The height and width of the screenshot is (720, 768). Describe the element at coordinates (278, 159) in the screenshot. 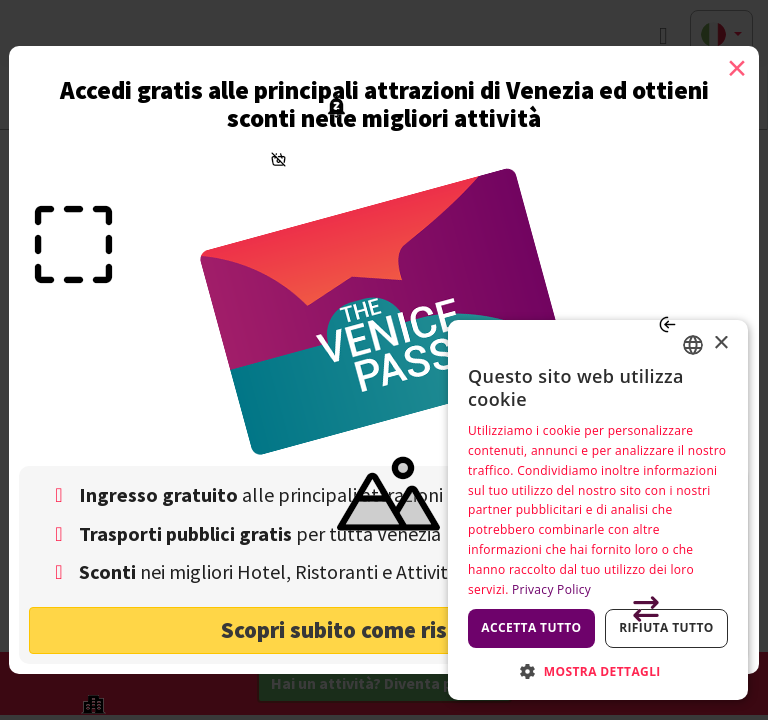

I see `item unavailable for purchase` at that location.